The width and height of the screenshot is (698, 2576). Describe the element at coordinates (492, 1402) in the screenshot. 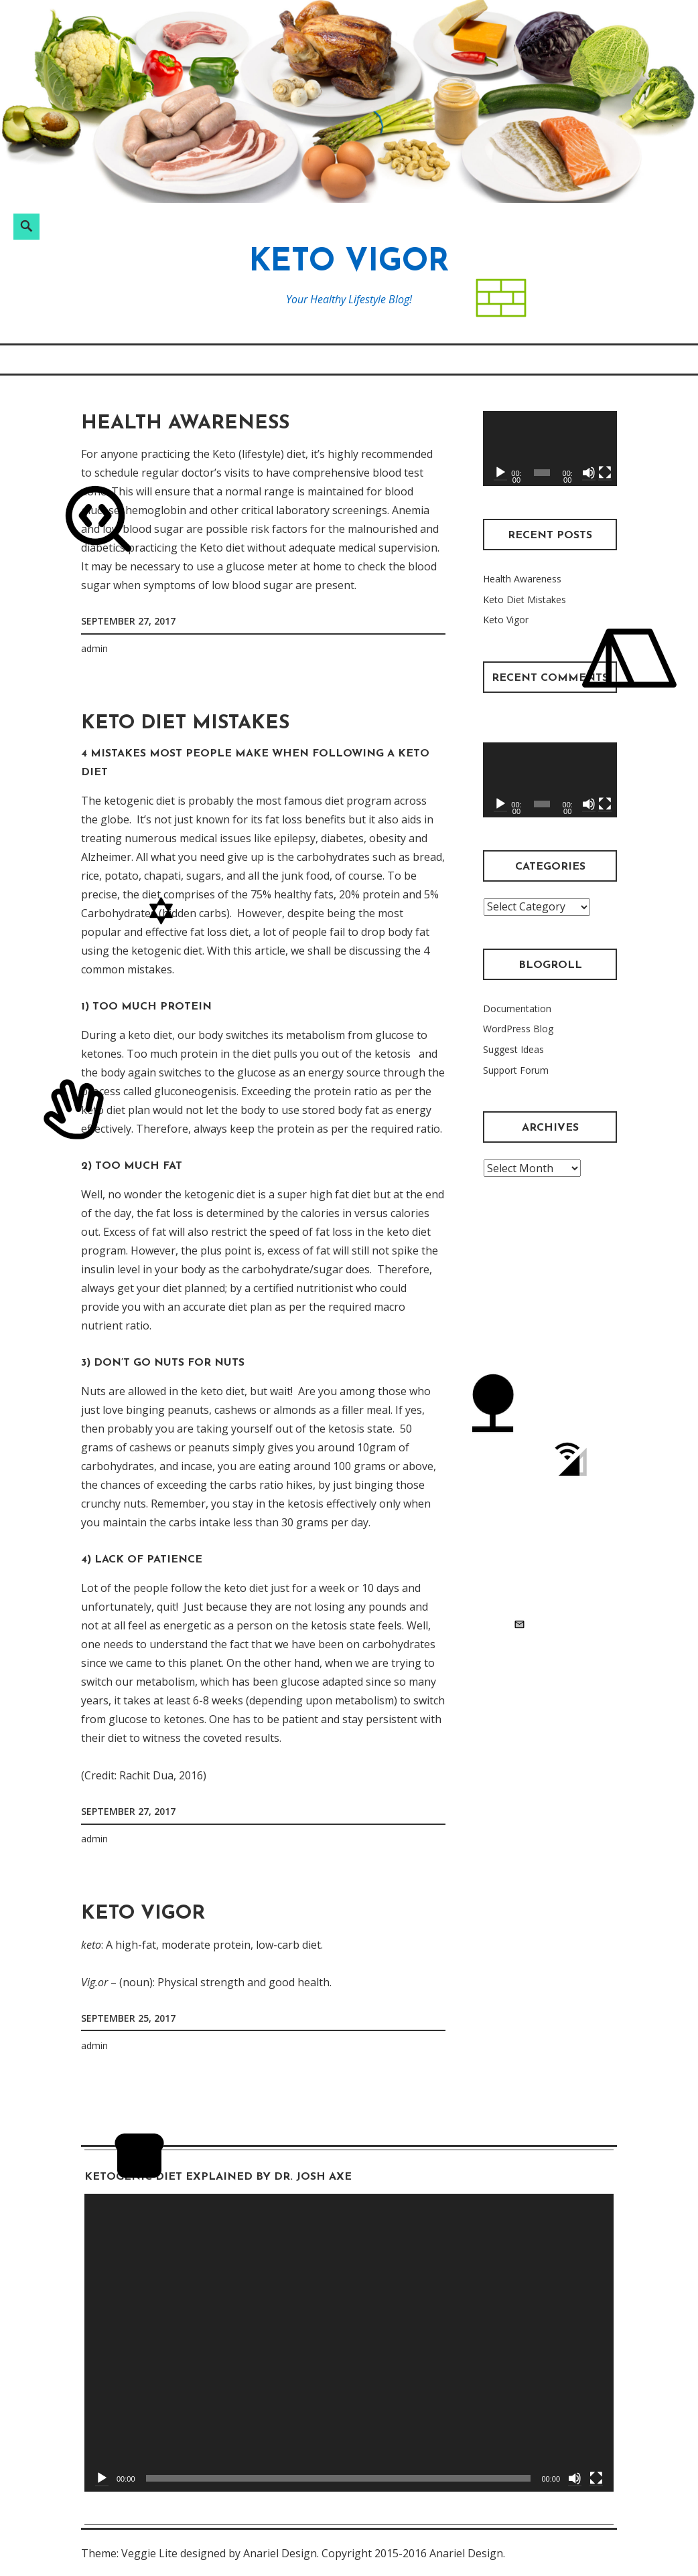

I see `view nature or outdoor photos` at that location.